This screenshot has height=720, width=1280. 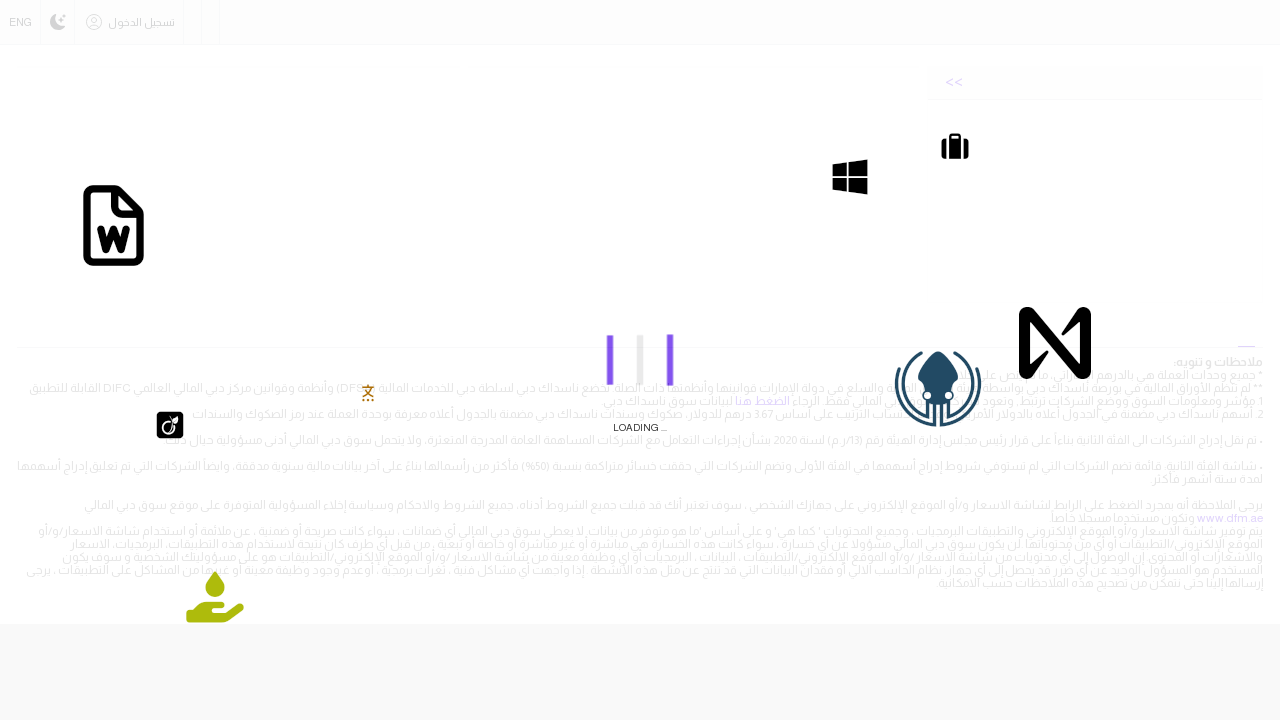 What do you see at coordinates (215, 597) in the screenshot?
I see `access water conservation or donation features` at bounding box center [215, 597].